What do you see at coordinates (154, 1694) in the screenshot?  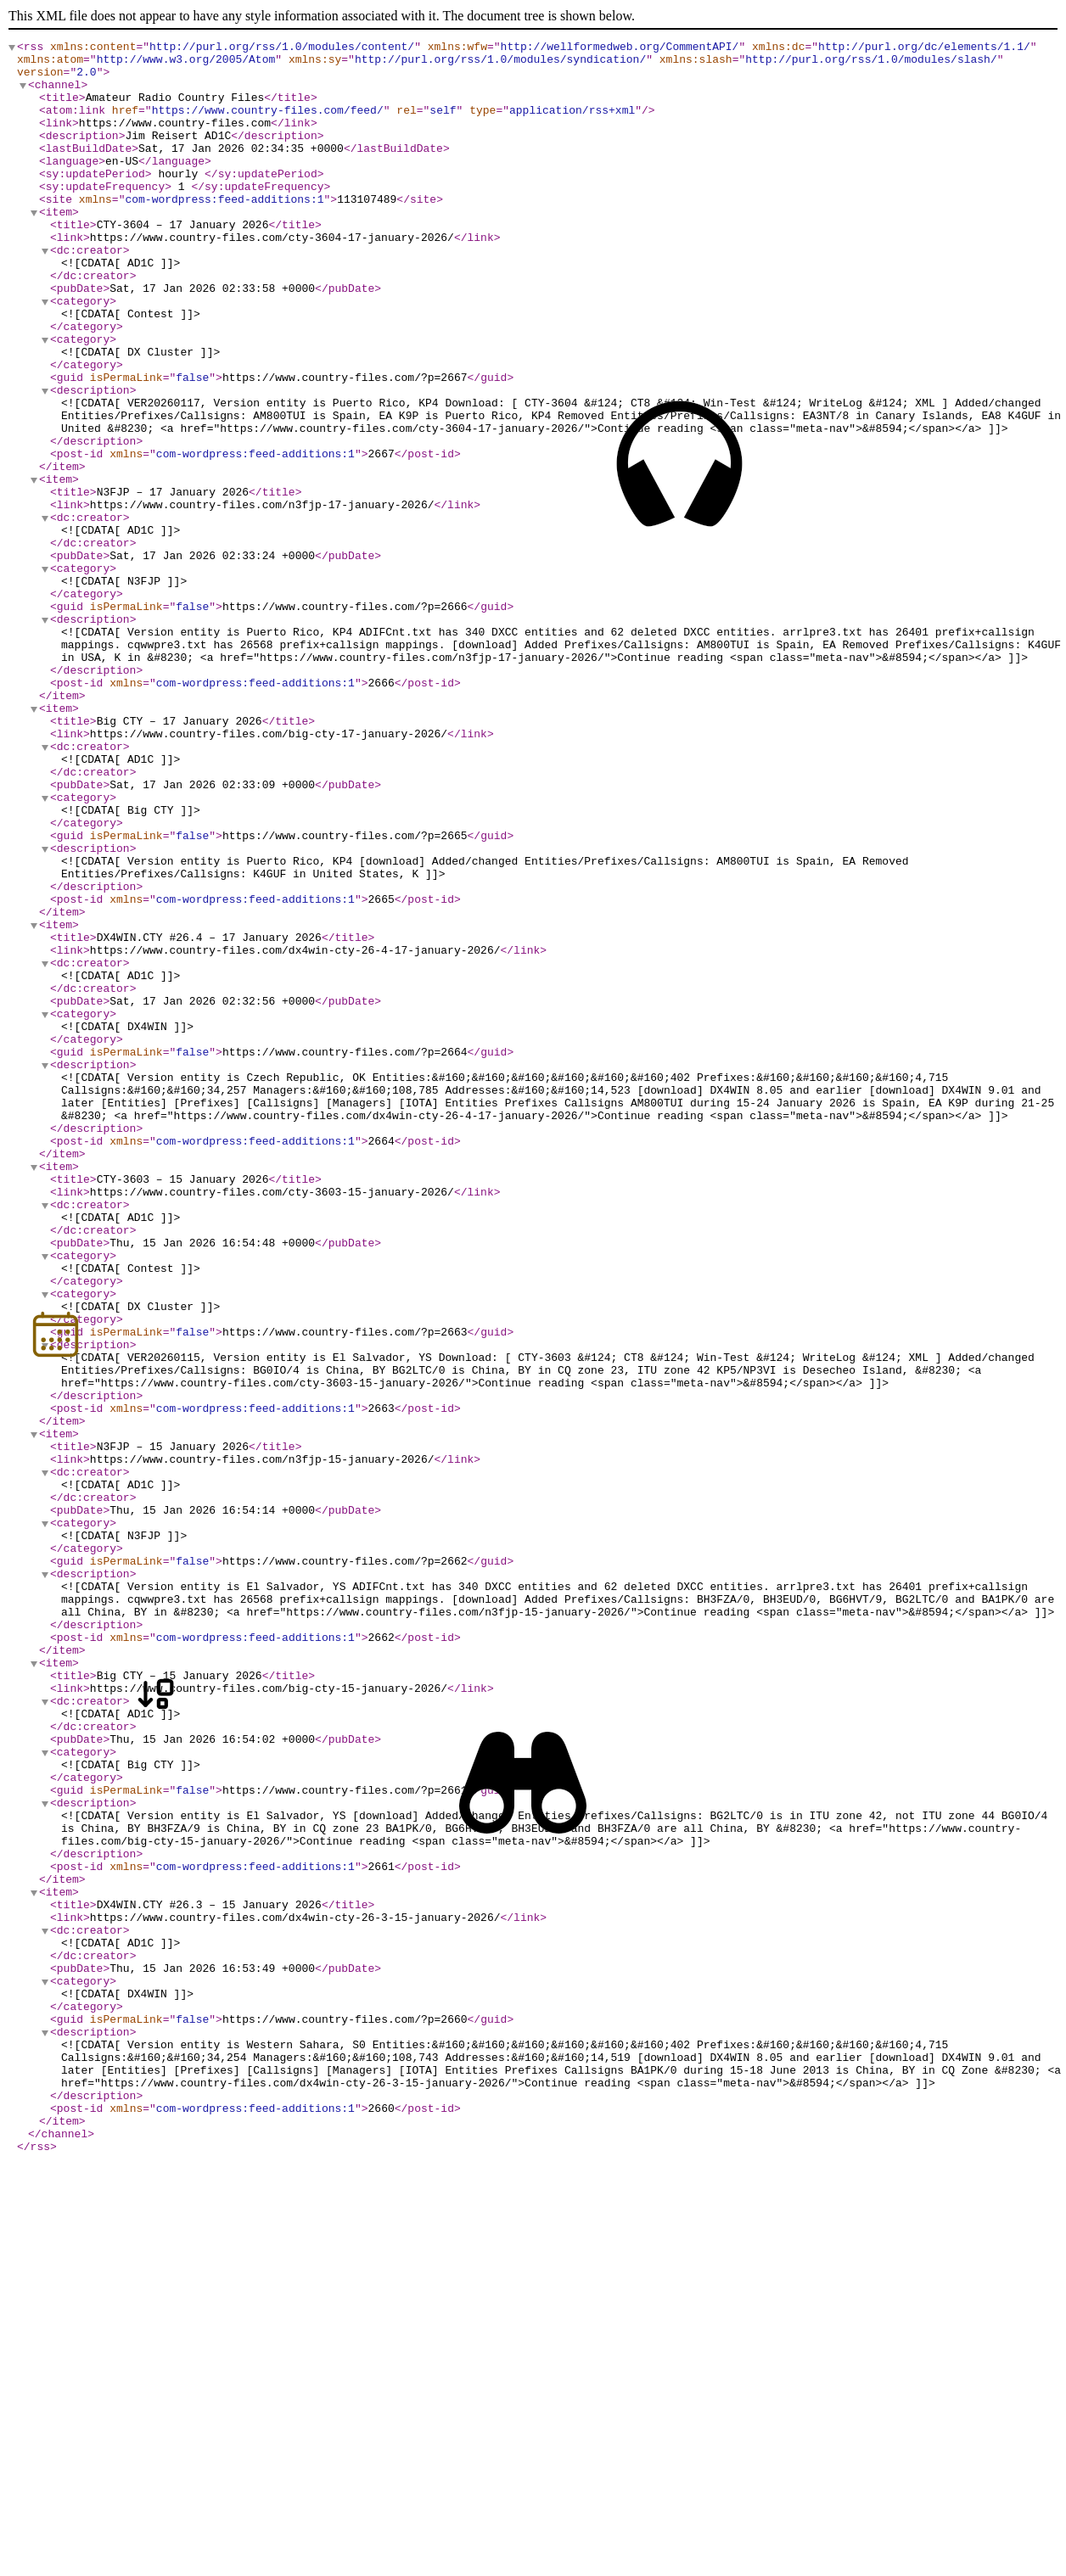 I see `sort items from smallest to largest` at bounding box center [154, 1694].